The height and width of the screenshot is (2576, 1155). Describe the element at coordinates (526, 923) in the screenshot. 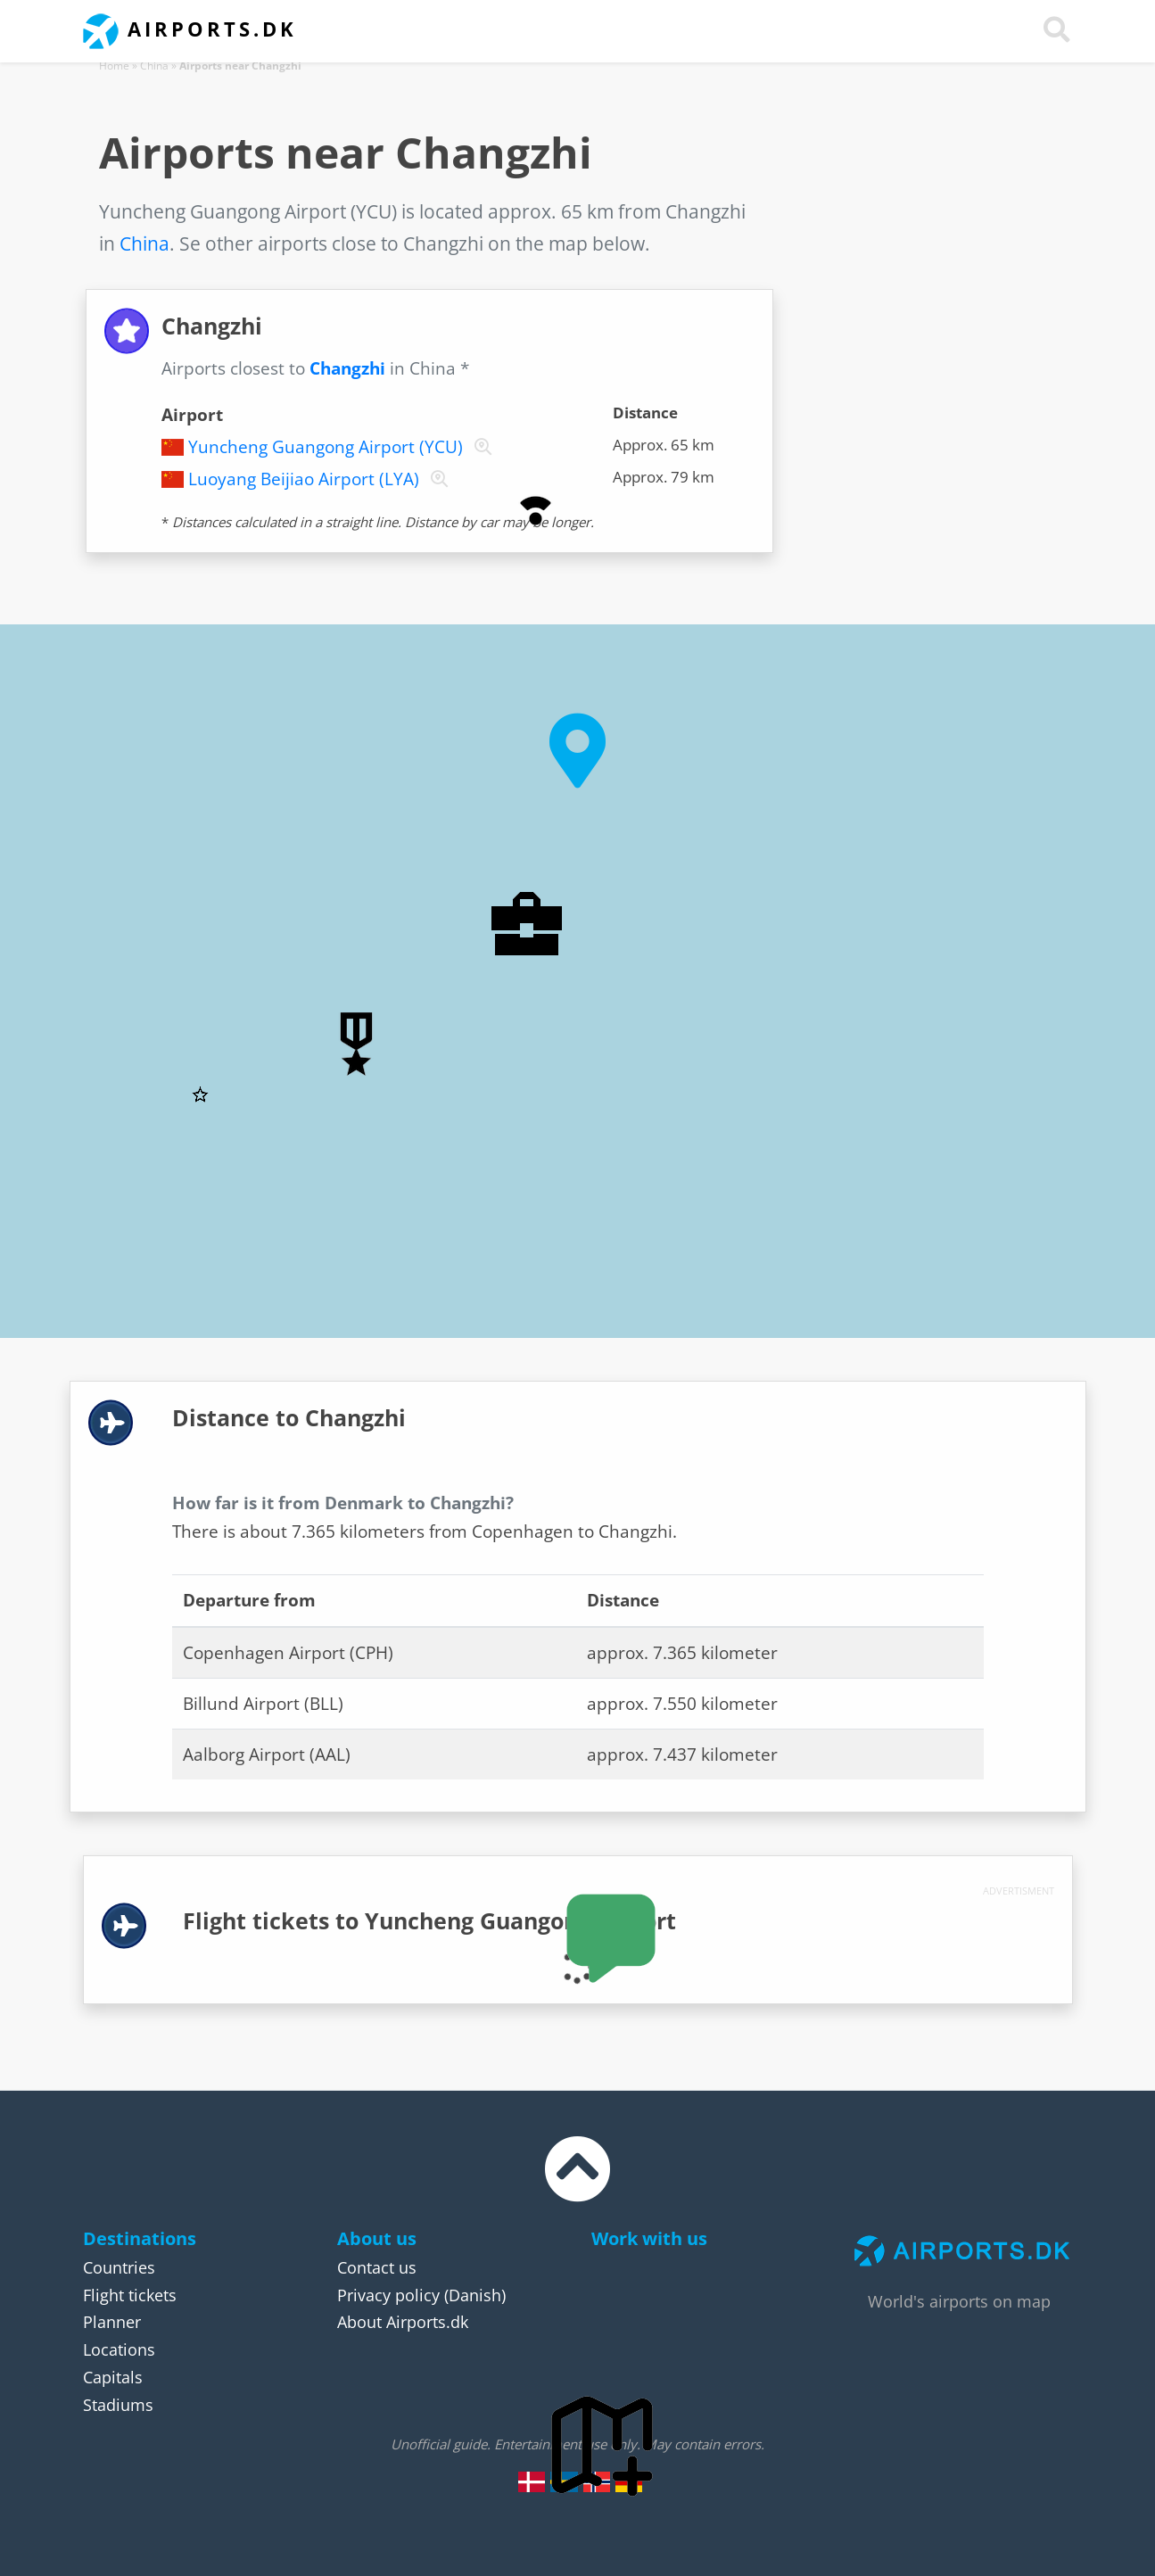

I see `access work or business tools` at that location.